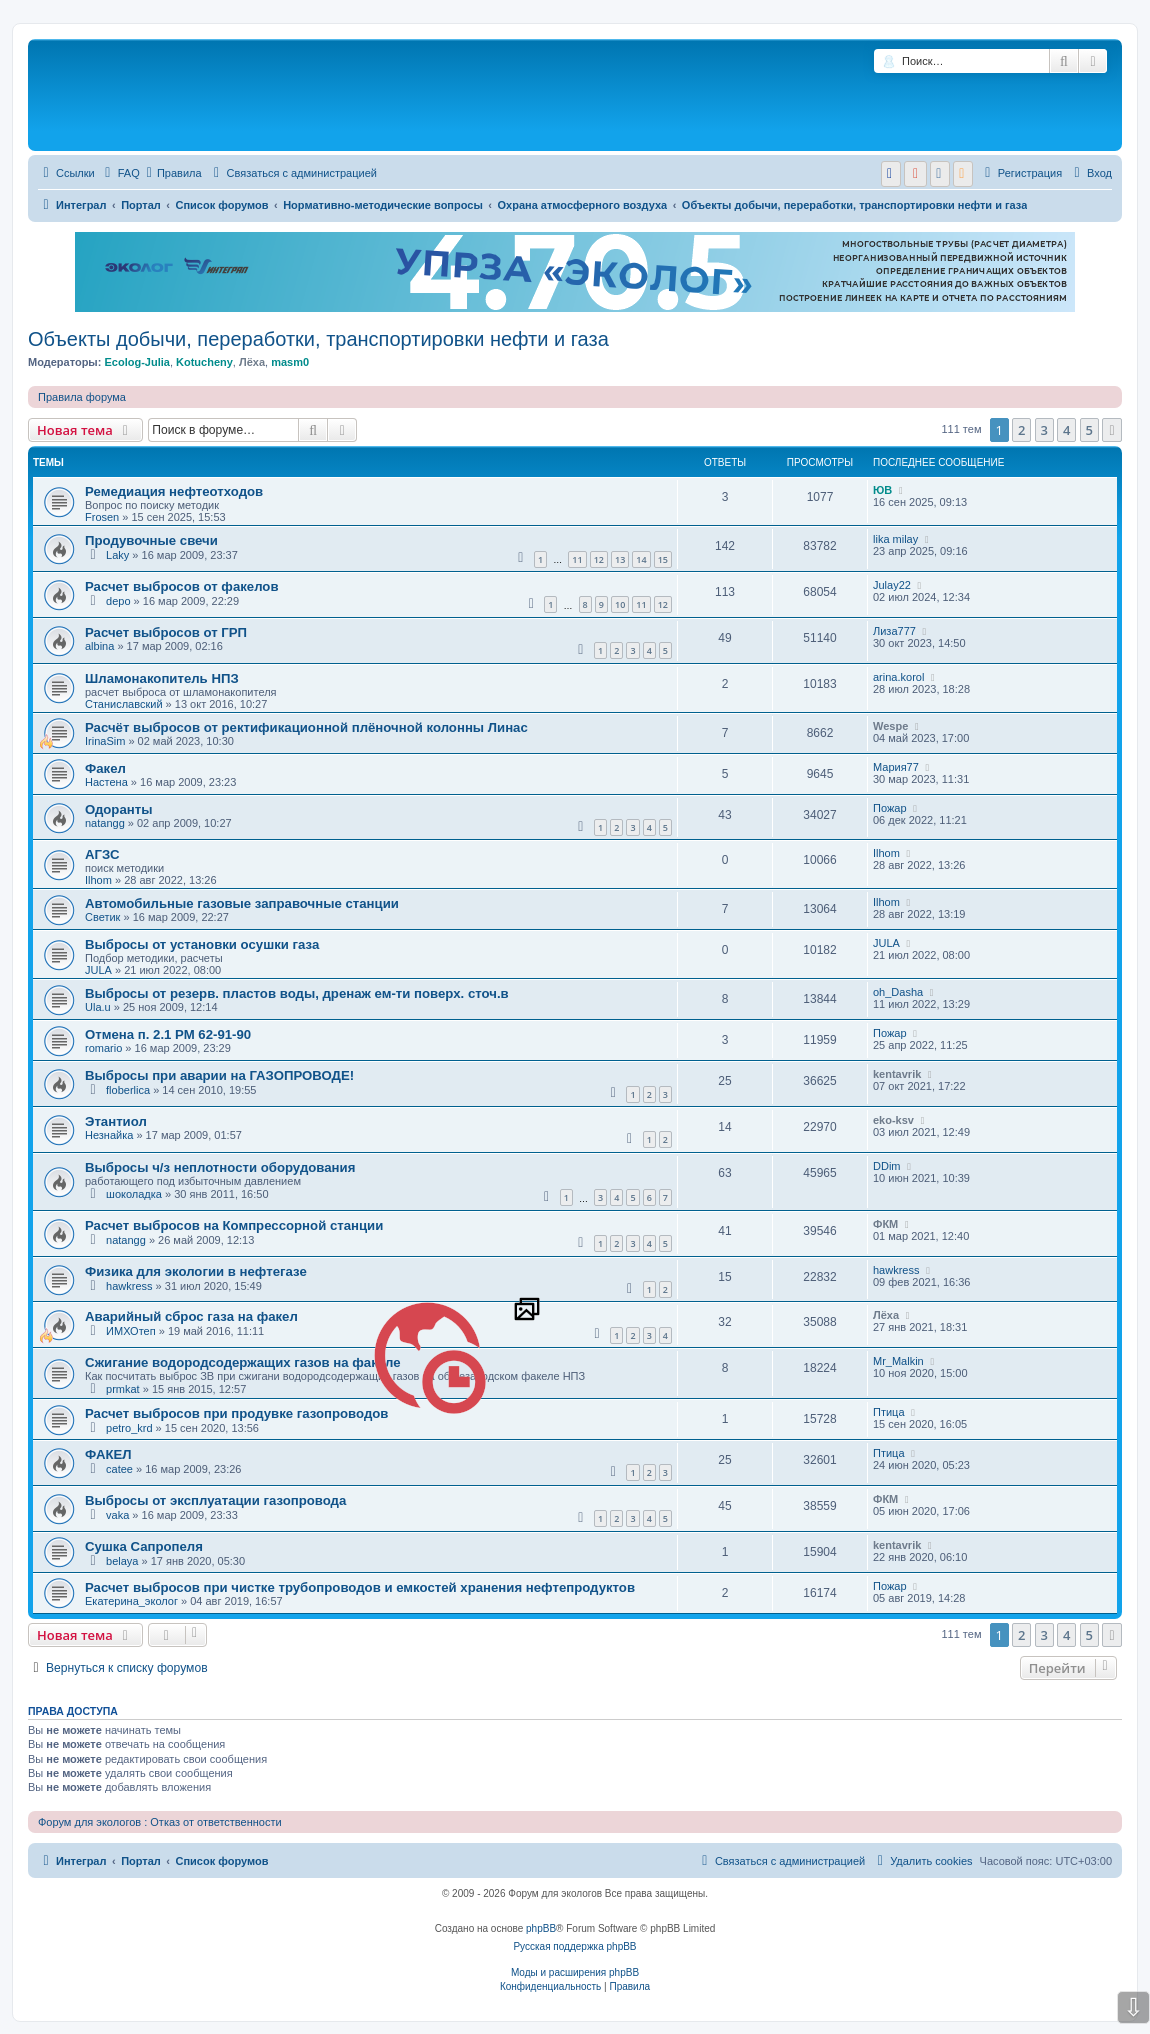  Describe the element at coordinates (527, 1309) in the screenshot. I see `view multiple images or photo gallery` at that location.